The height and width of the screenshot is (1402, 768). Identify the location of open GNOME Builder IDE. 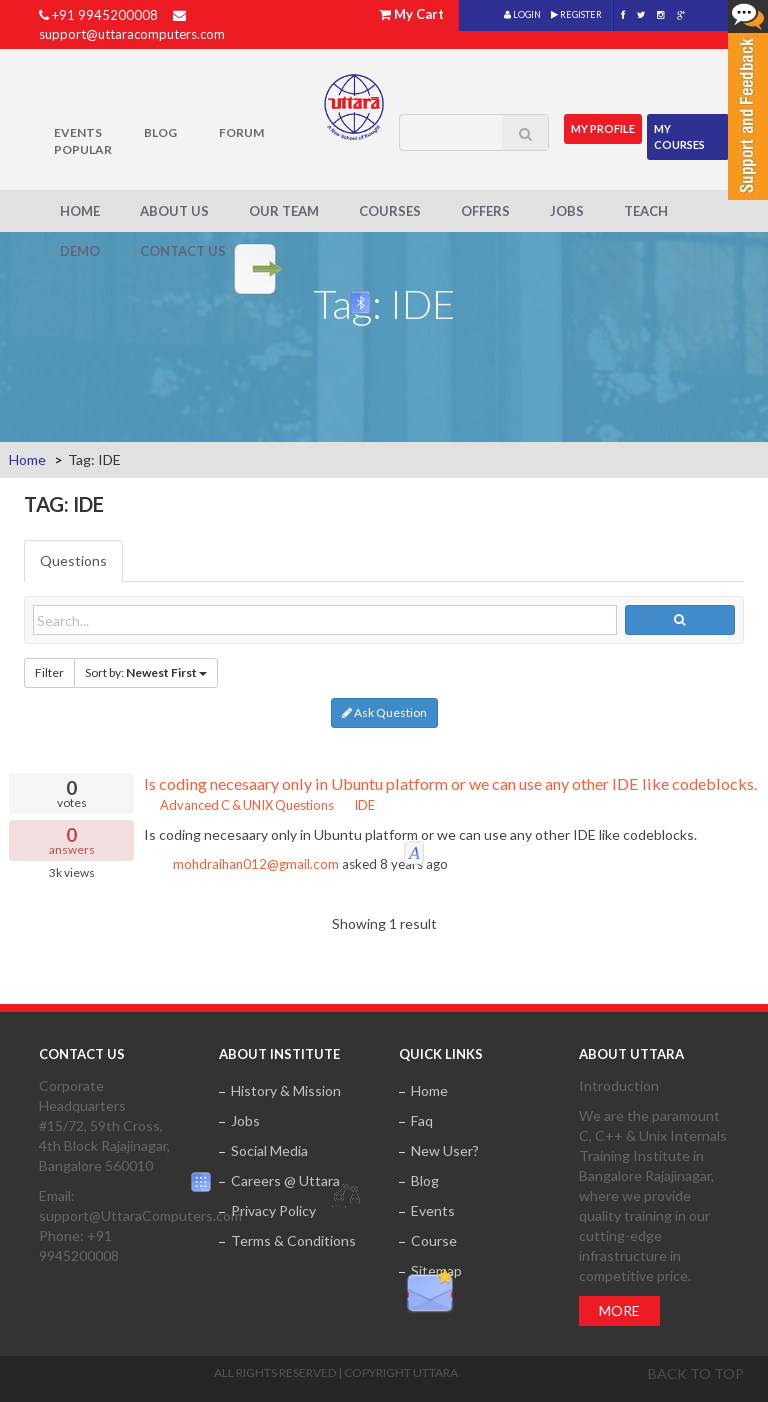
(346, 1196).